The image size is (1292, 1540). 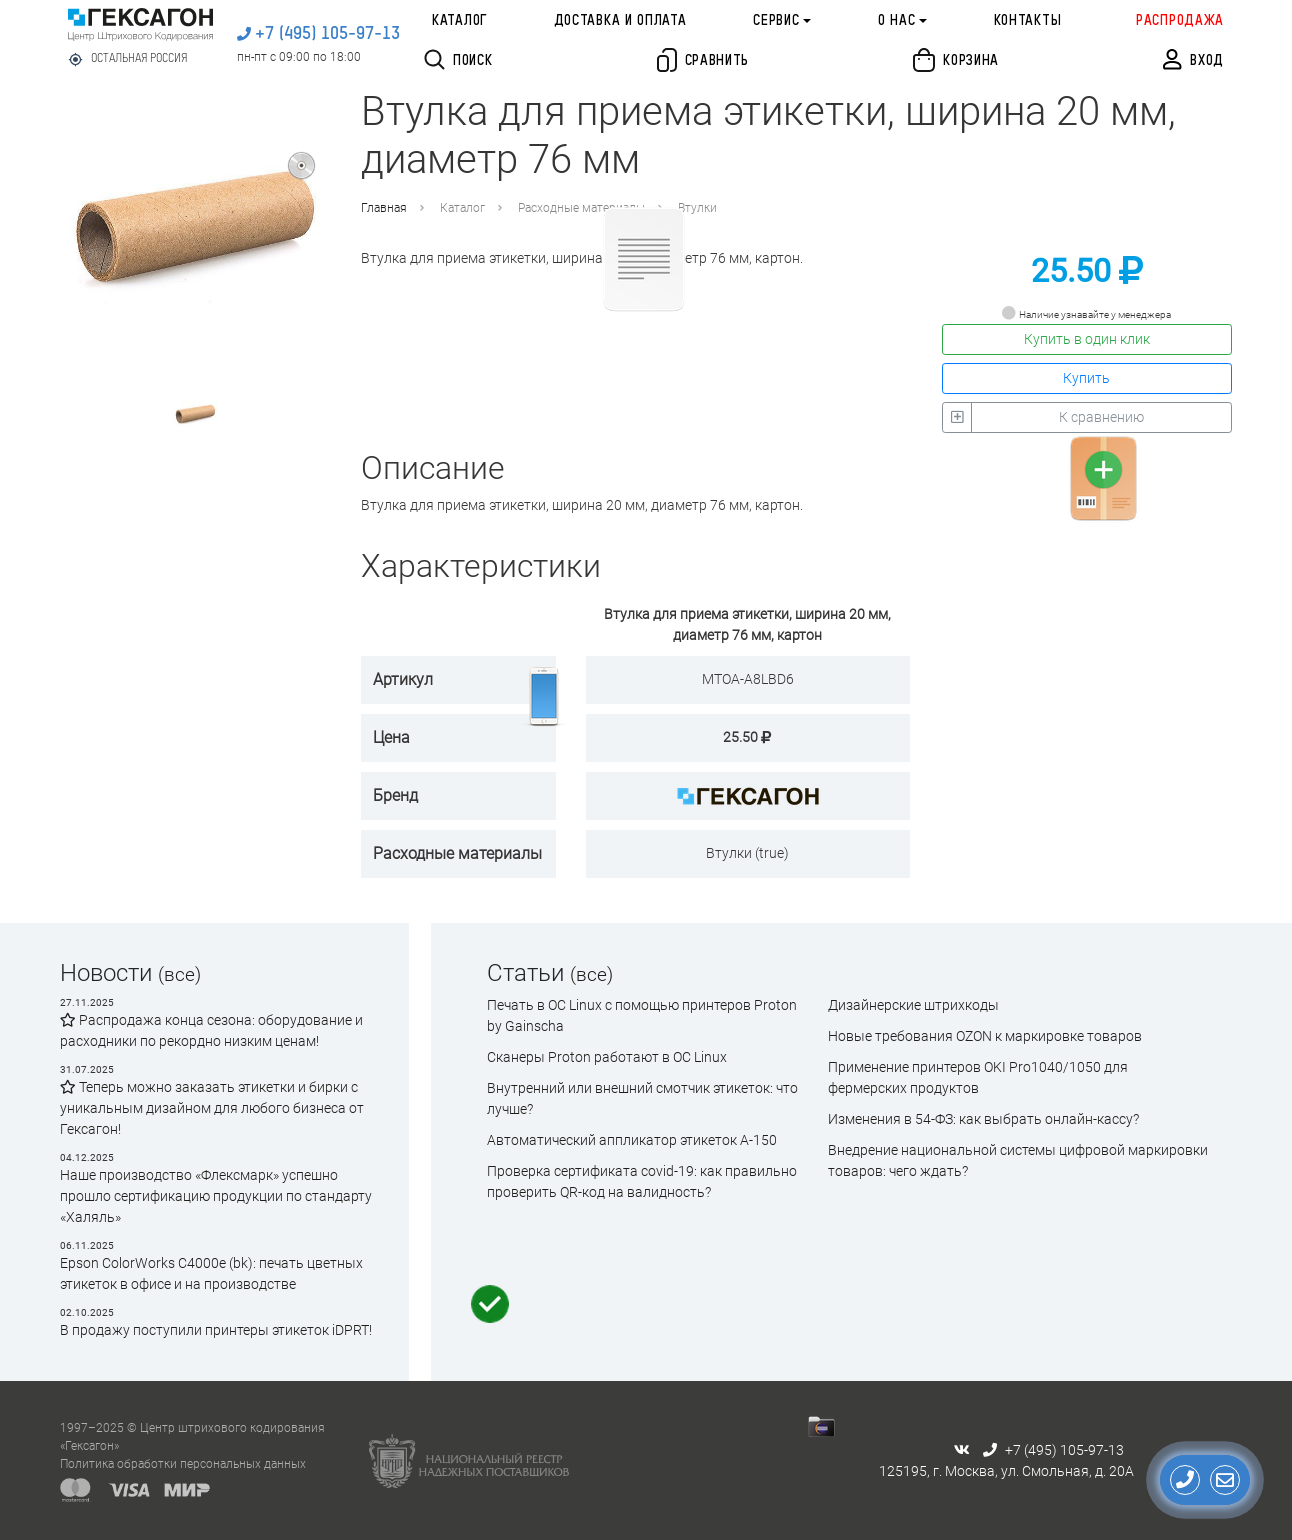 I want to click on indicates a file or folder contains documents, so click(x=644, y=259).